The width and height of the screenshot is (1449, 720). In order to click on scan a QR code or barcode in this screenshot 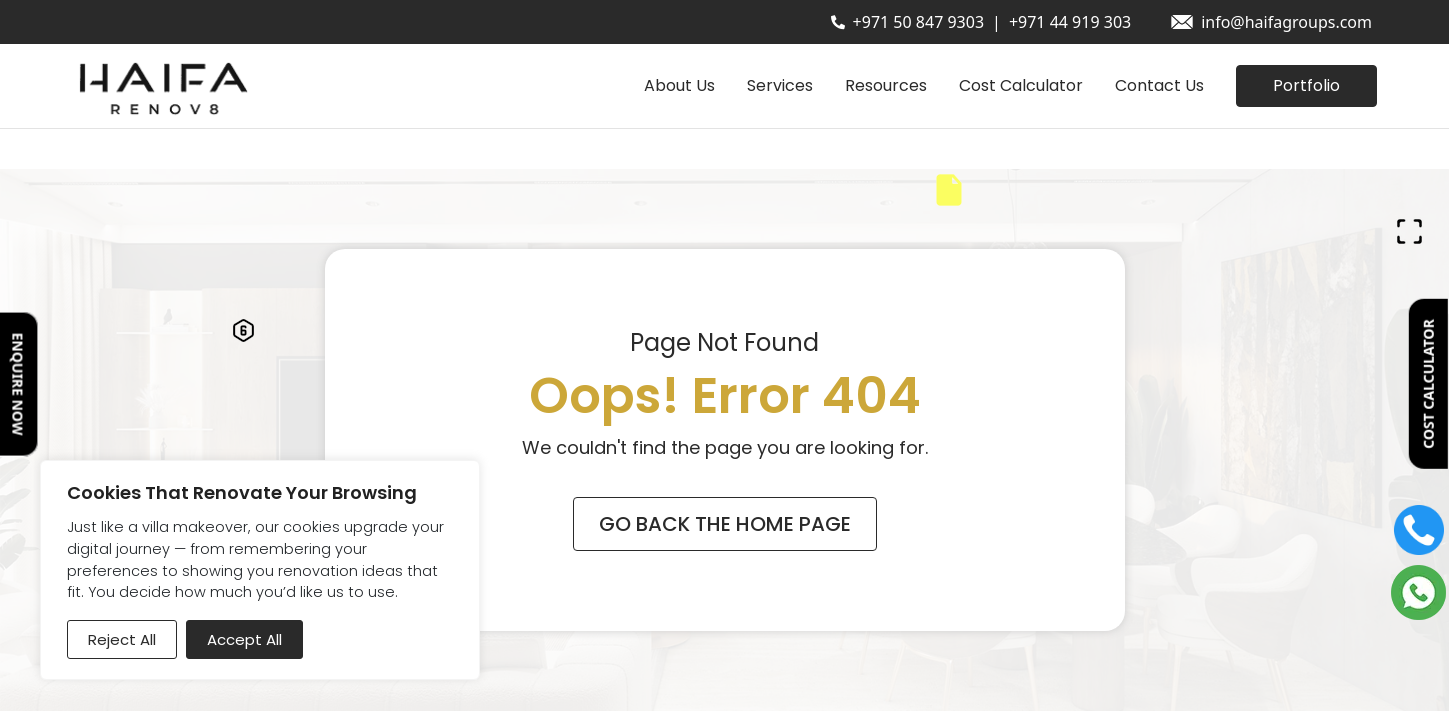, I will do `click(1409, 231)`.